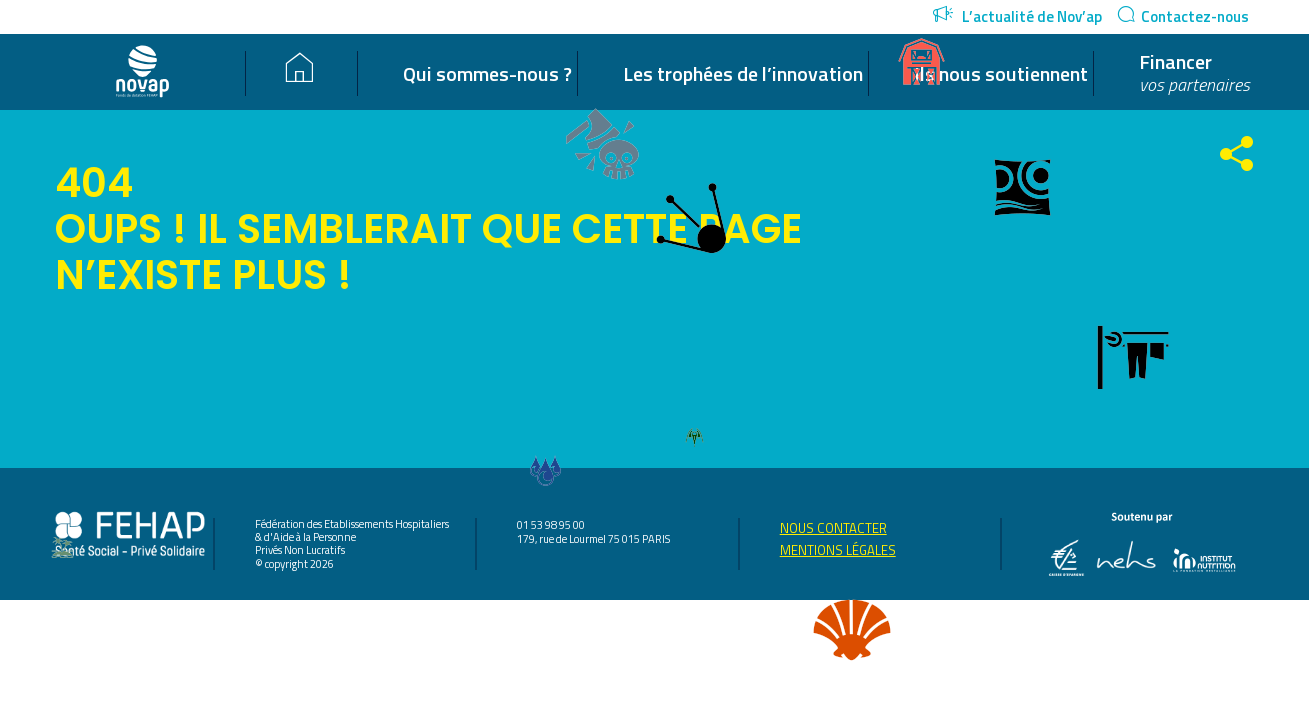 This screenshot has height=720, width=1309. What do you see at coordinates (694, 437) in the screenshot?
I see `select a scout ship unit in a strategy game` at bounding box center [694, 437].